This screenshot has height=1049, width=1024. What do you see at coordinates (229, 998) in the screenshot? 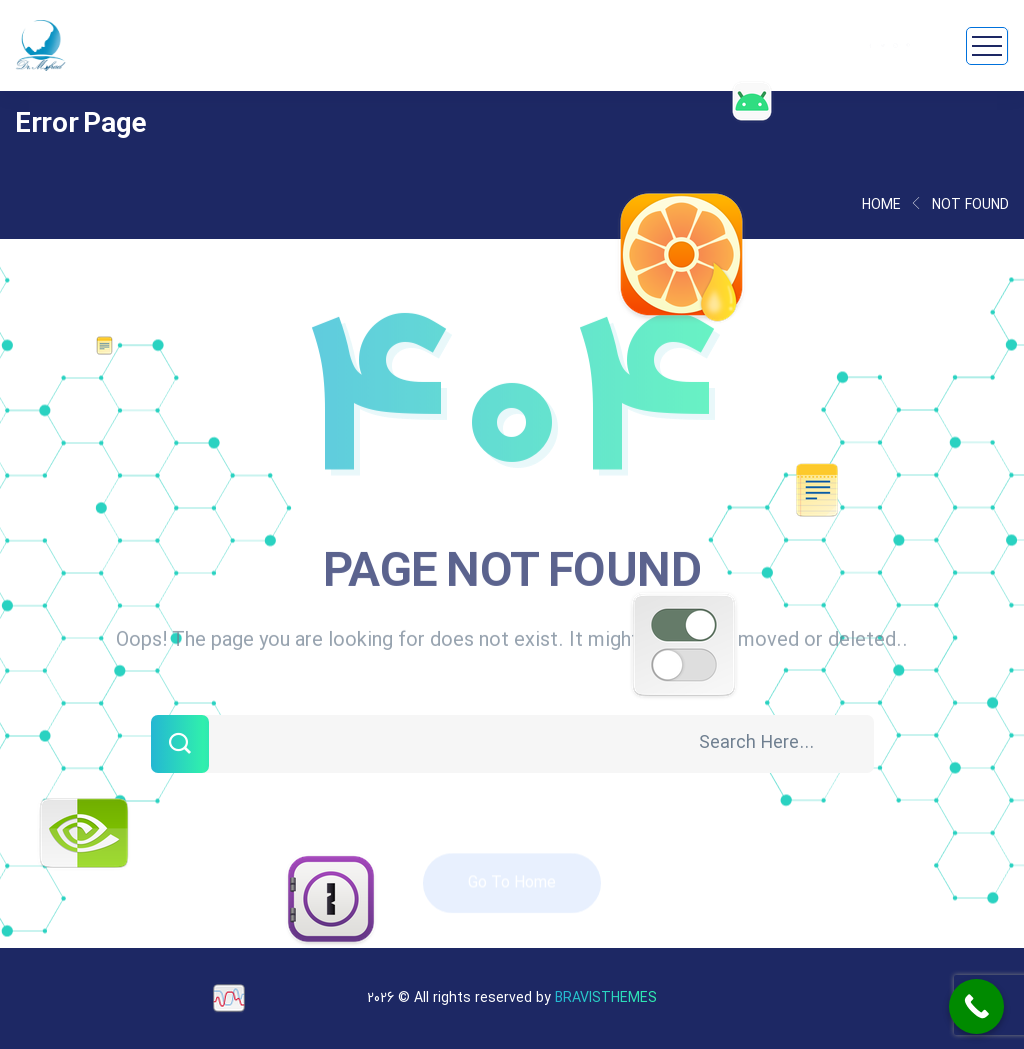
I see `view power usage statistics and graphs` at bounding box center [229, 998].